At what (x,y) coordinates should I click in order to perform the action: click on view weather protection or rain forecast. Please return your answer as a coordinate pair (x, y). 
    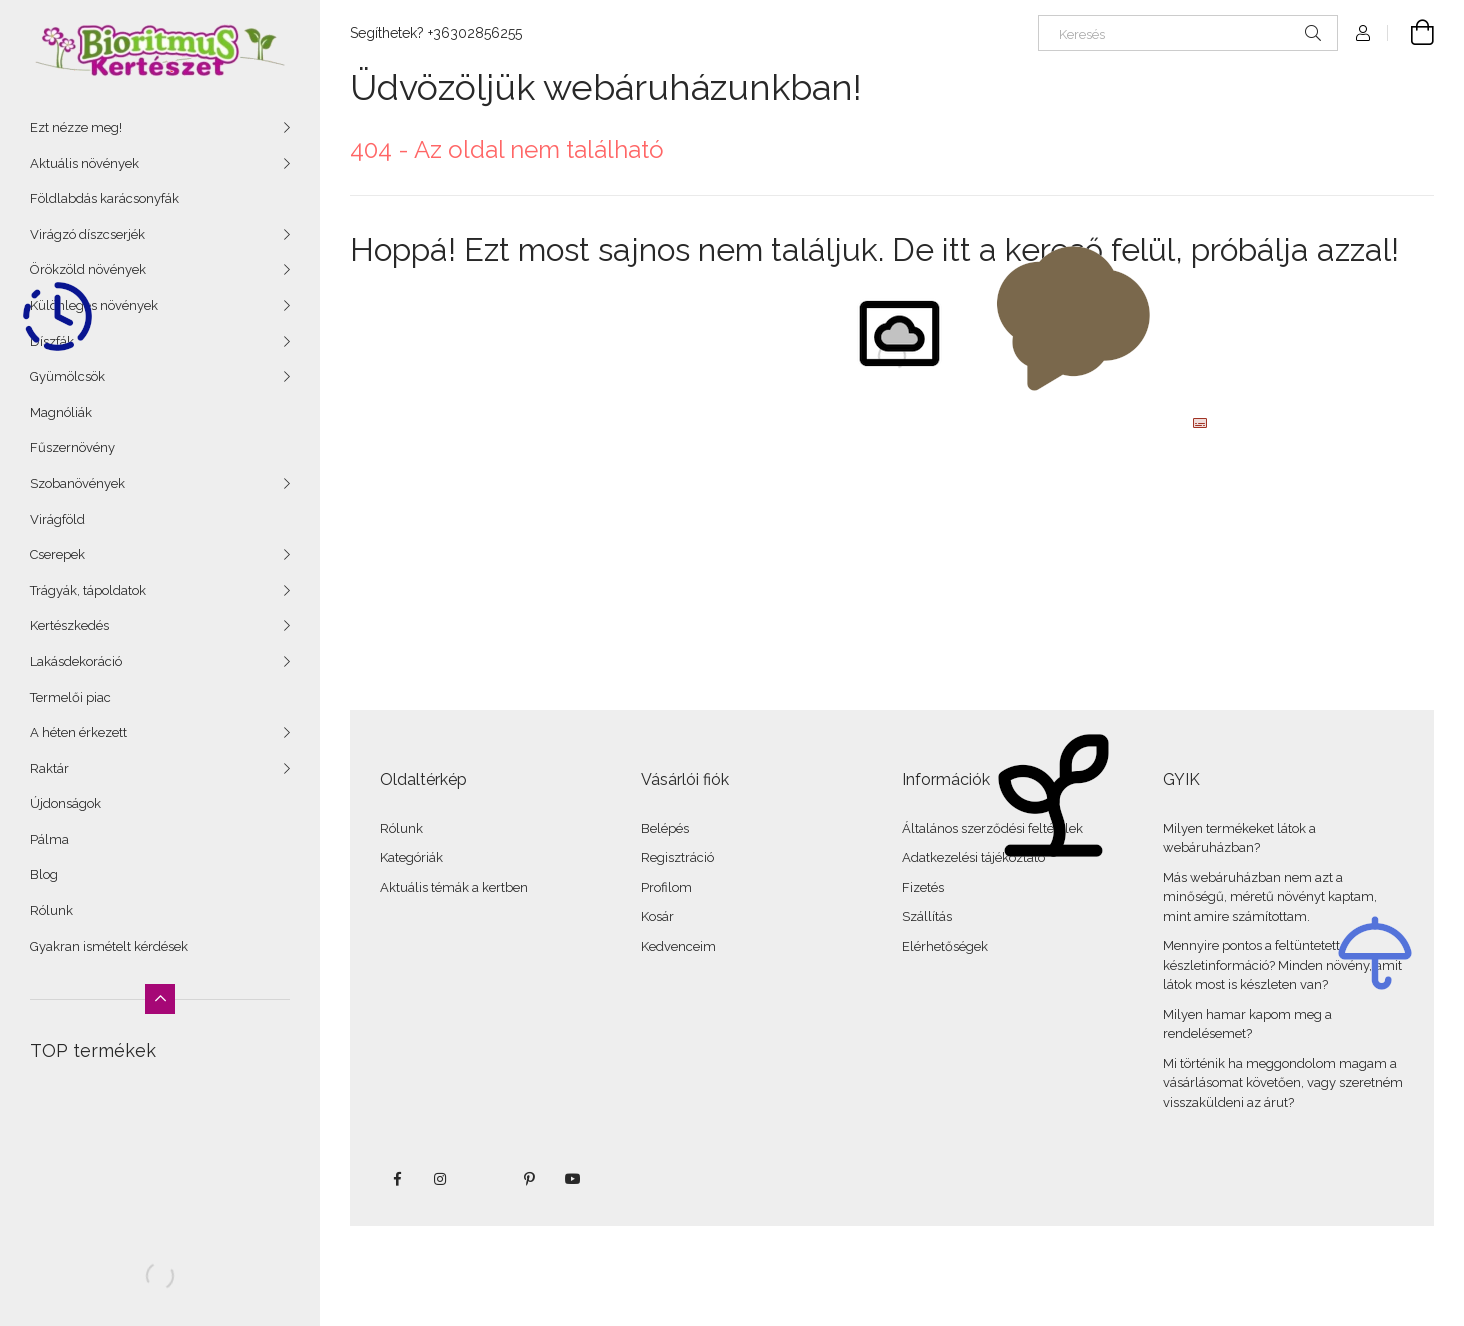
    Looking at the image, I should click on (1375, 953).